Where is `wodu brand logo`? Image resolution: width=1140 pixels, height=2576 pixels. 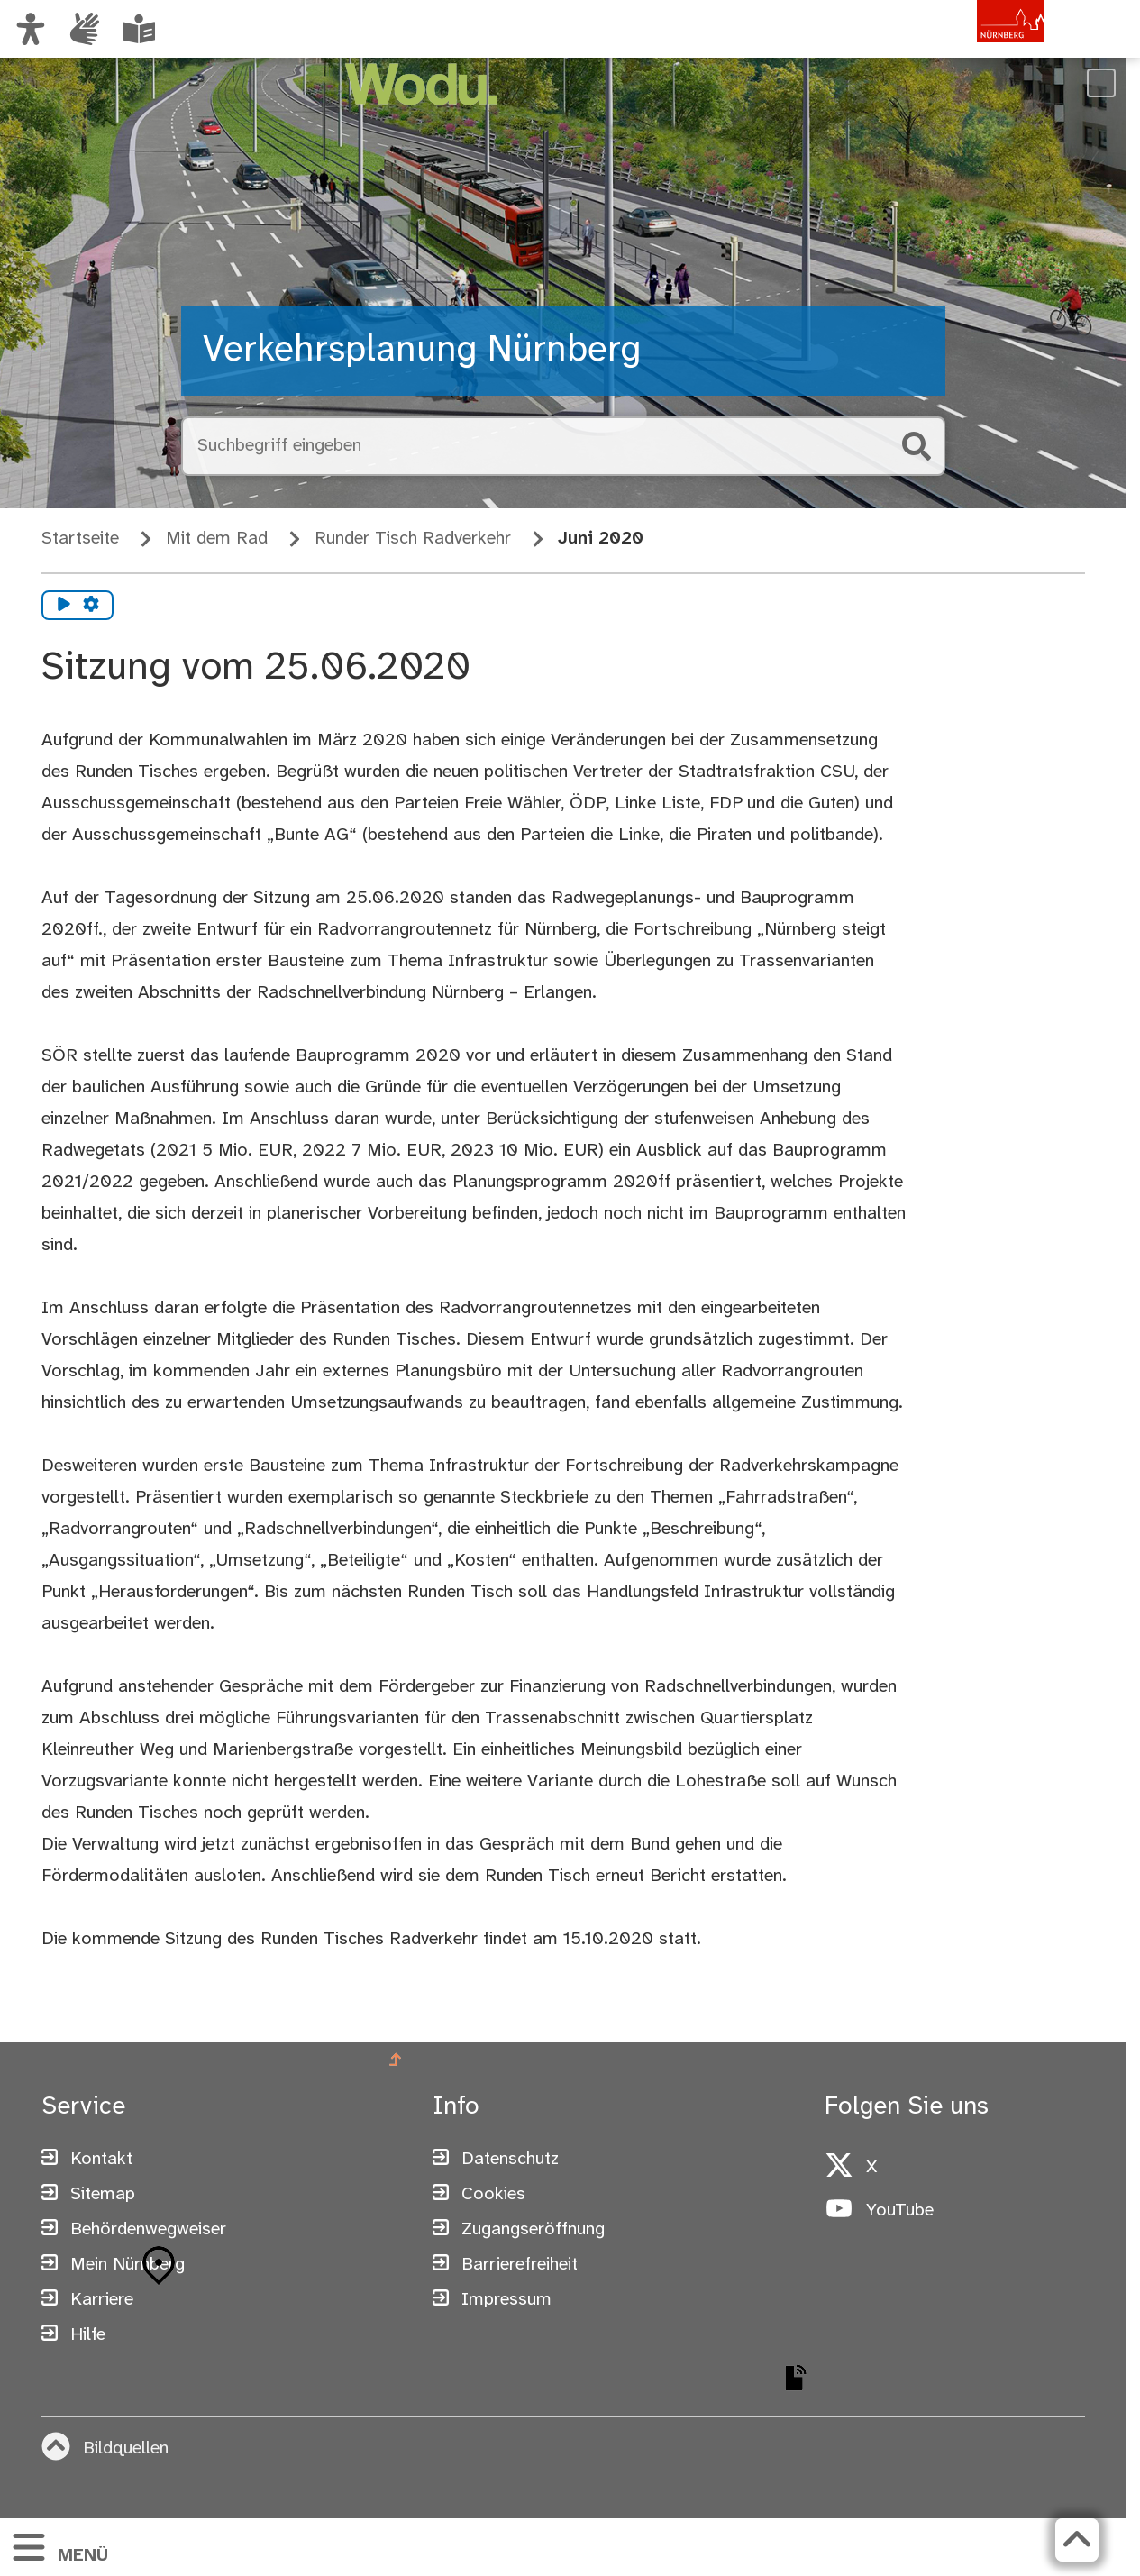
wodu brand logo is located at coordinates (421, 84).